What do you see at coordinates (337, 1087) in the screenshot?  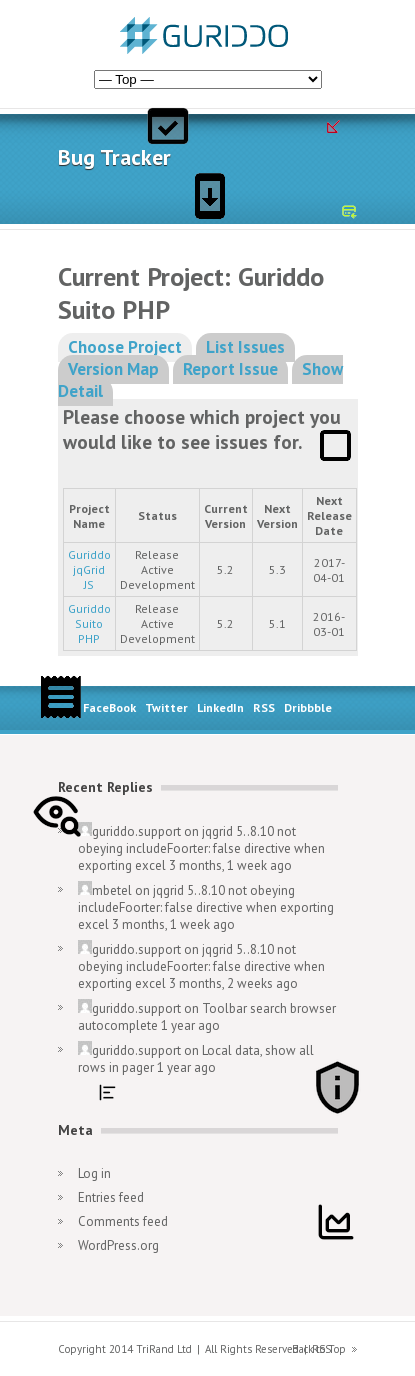 I see `view privacy policy or information` at bounding box center [337, 1087].